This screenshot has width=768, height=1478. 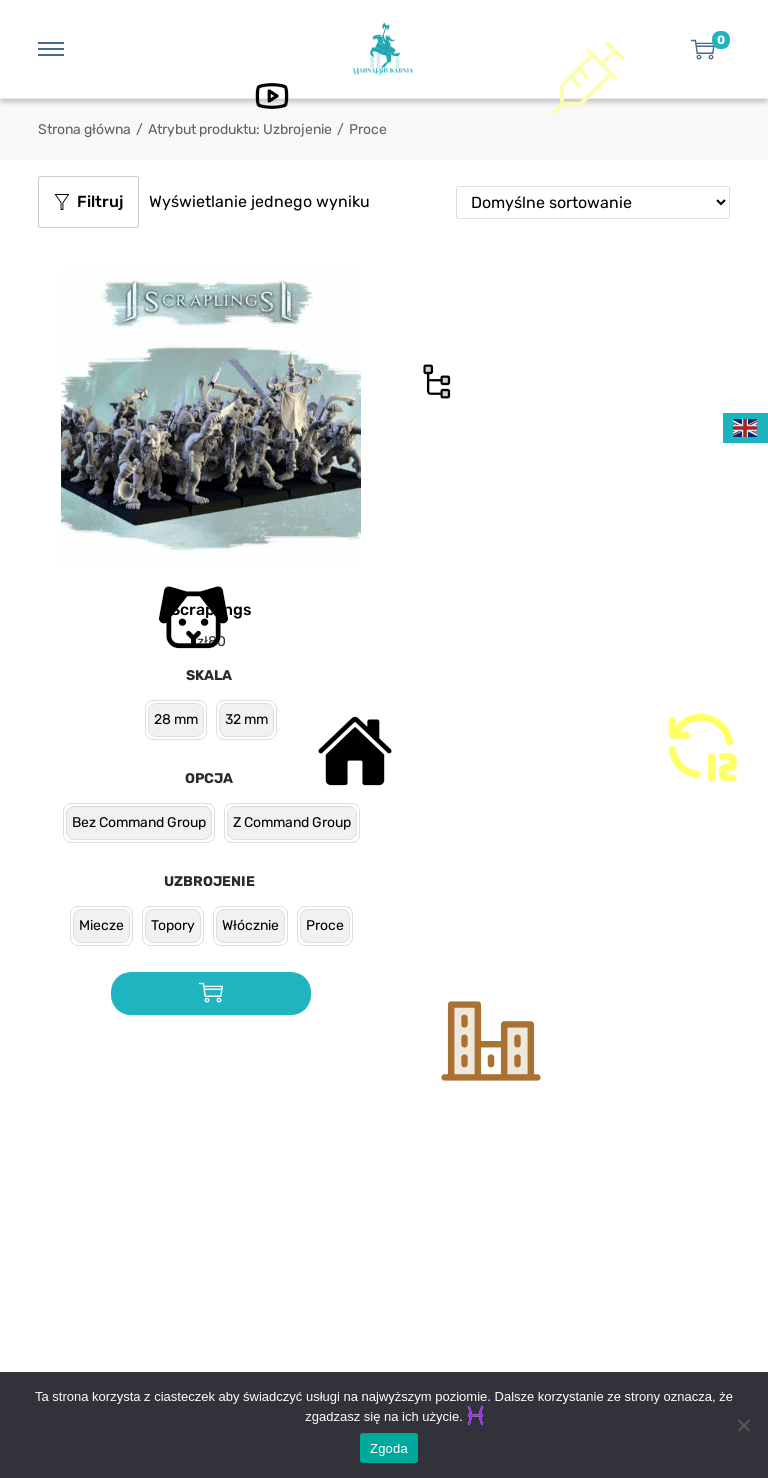 What do you see at coordinates (193, 618) in the screenshot?
I see `access pet-related features or settings` at bounding box center [193, 618].